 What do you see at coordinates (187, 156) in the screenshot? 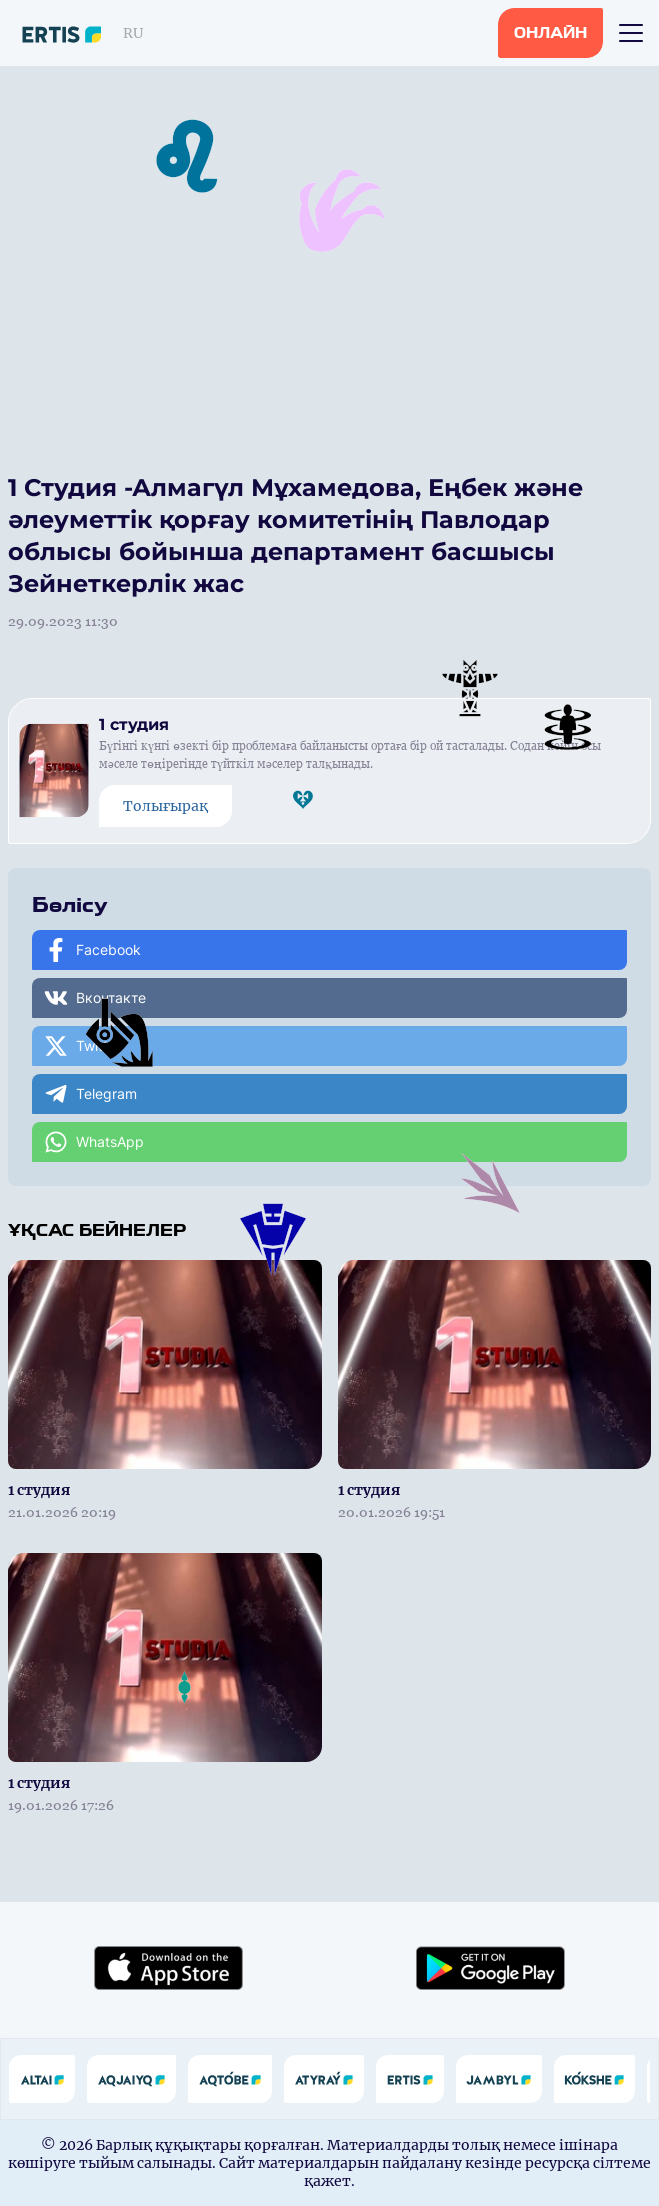
I see `represents the leo zodiac sign` at bounding box center [187, 156].